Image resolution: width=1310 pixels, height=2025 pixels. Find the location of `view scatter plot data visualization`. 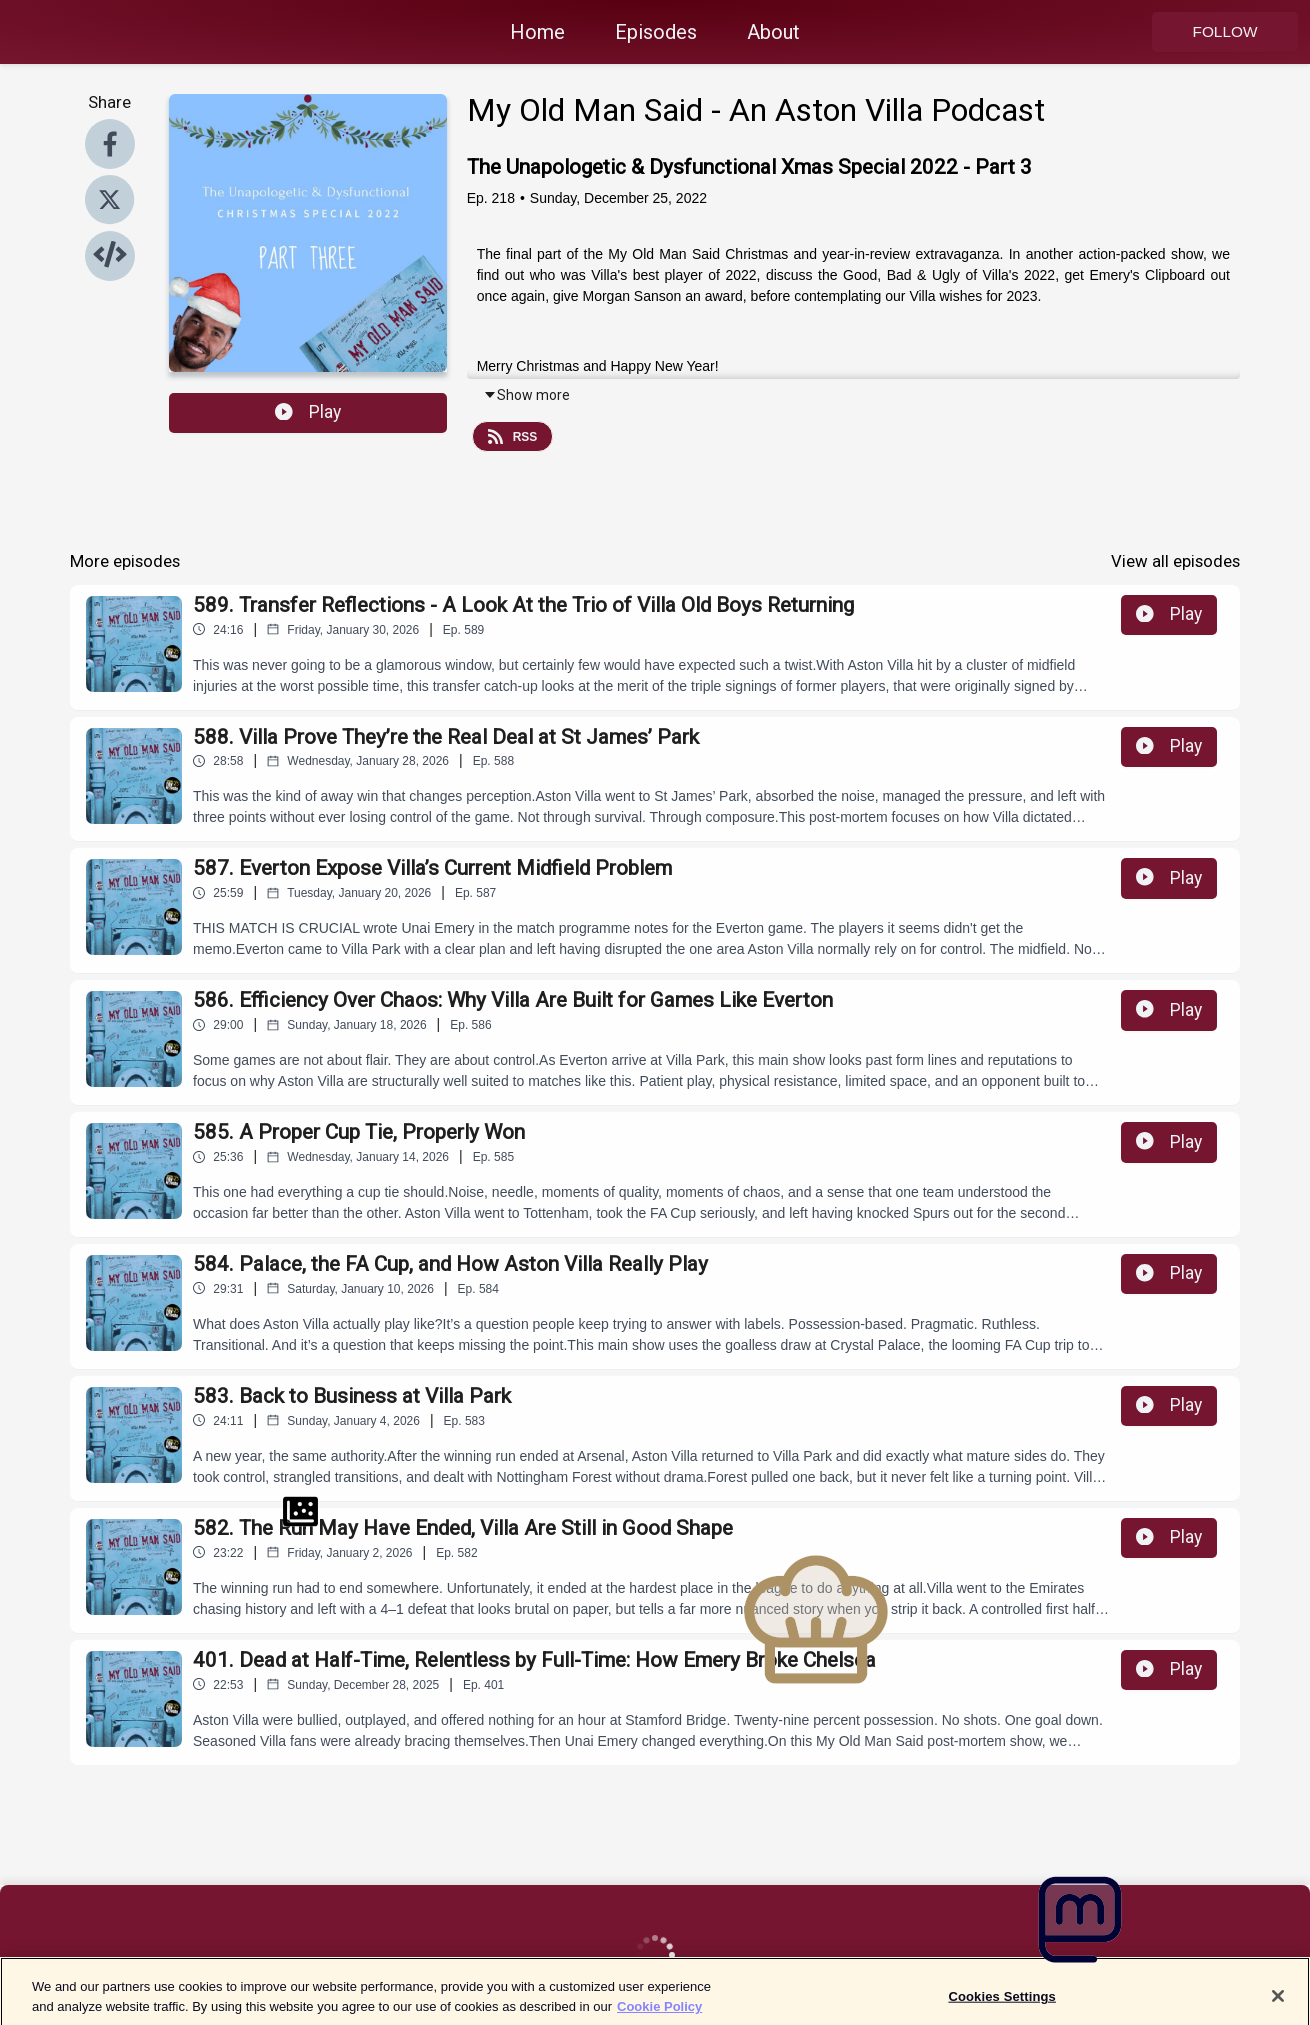

view scatter plot data visualization is located at coordinates (300, 1511).